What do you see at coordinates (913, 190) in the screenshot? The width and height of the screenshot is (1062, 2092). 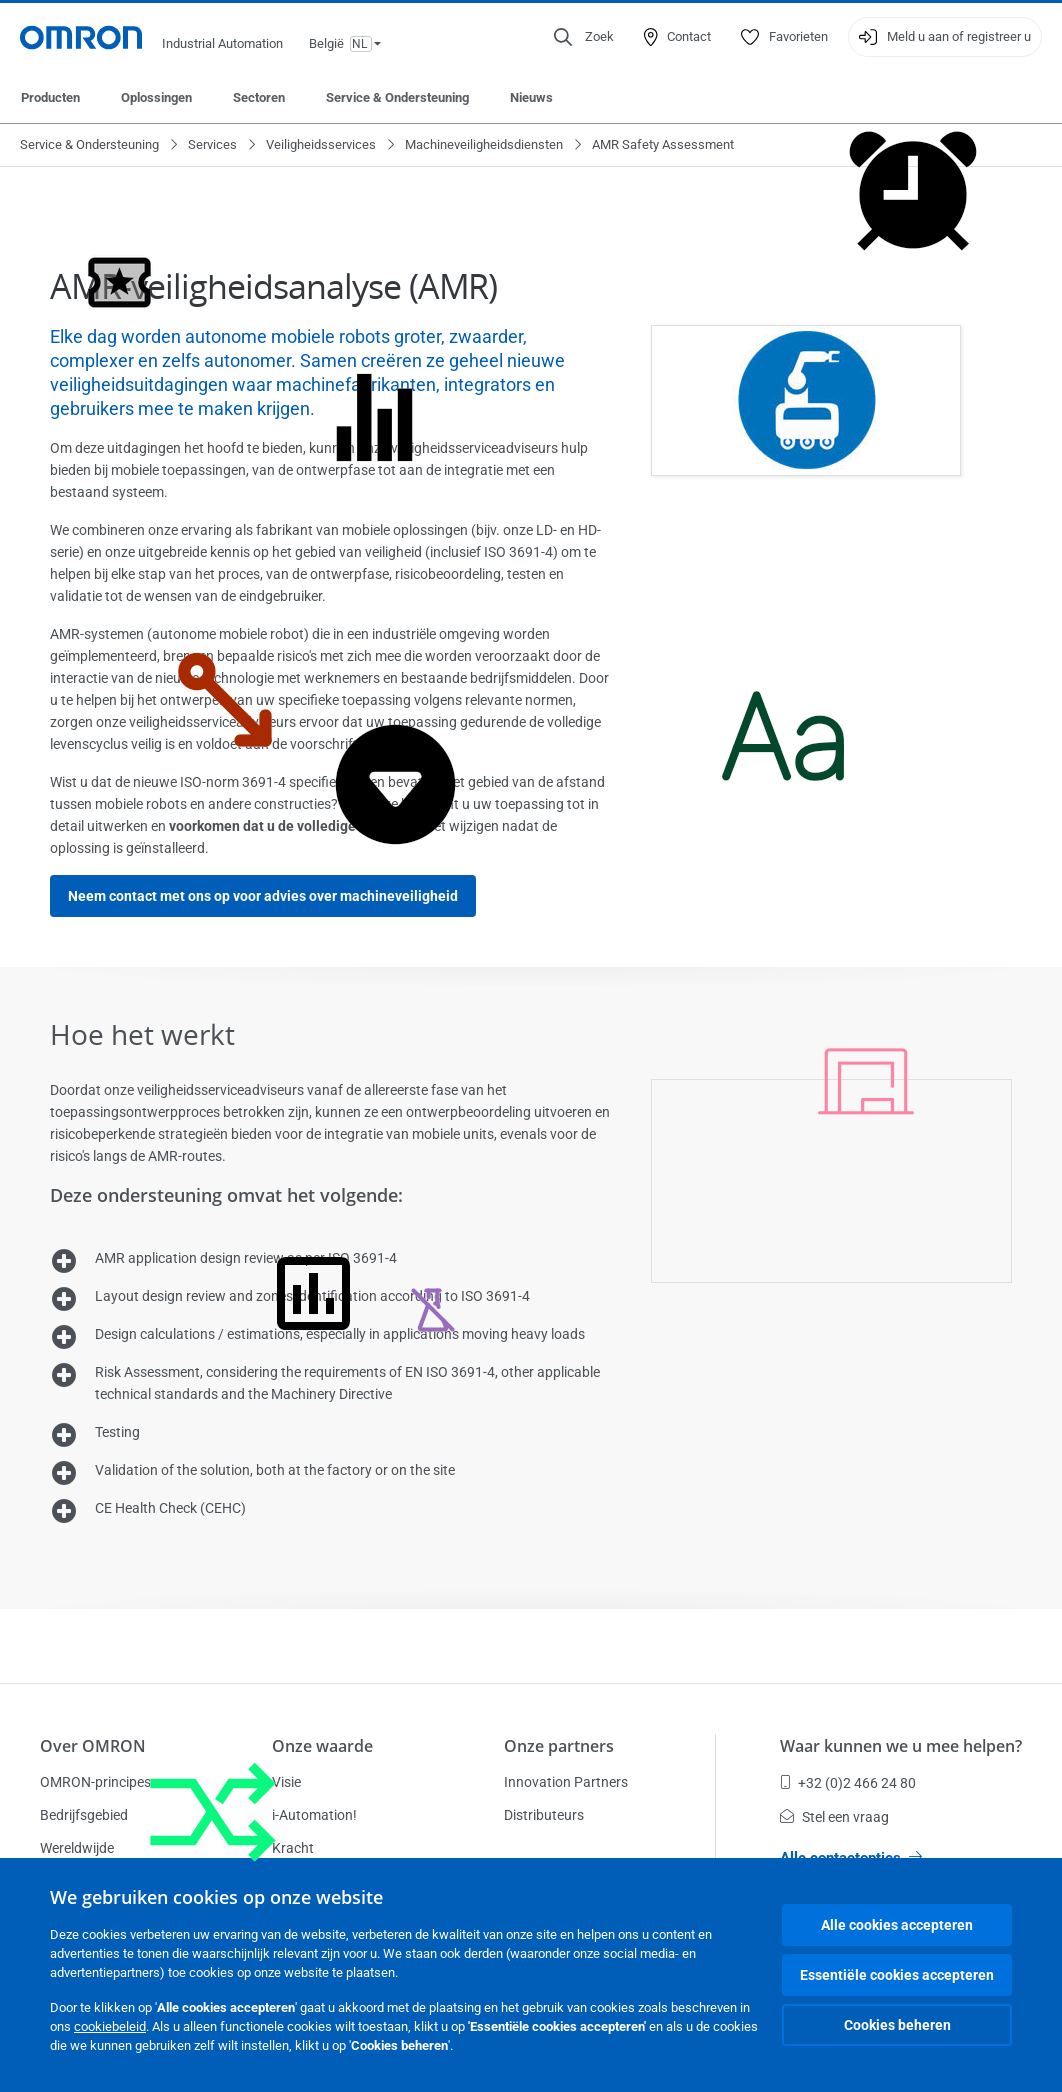 I see `set or manage alarms` at bounding box center [913, 190].